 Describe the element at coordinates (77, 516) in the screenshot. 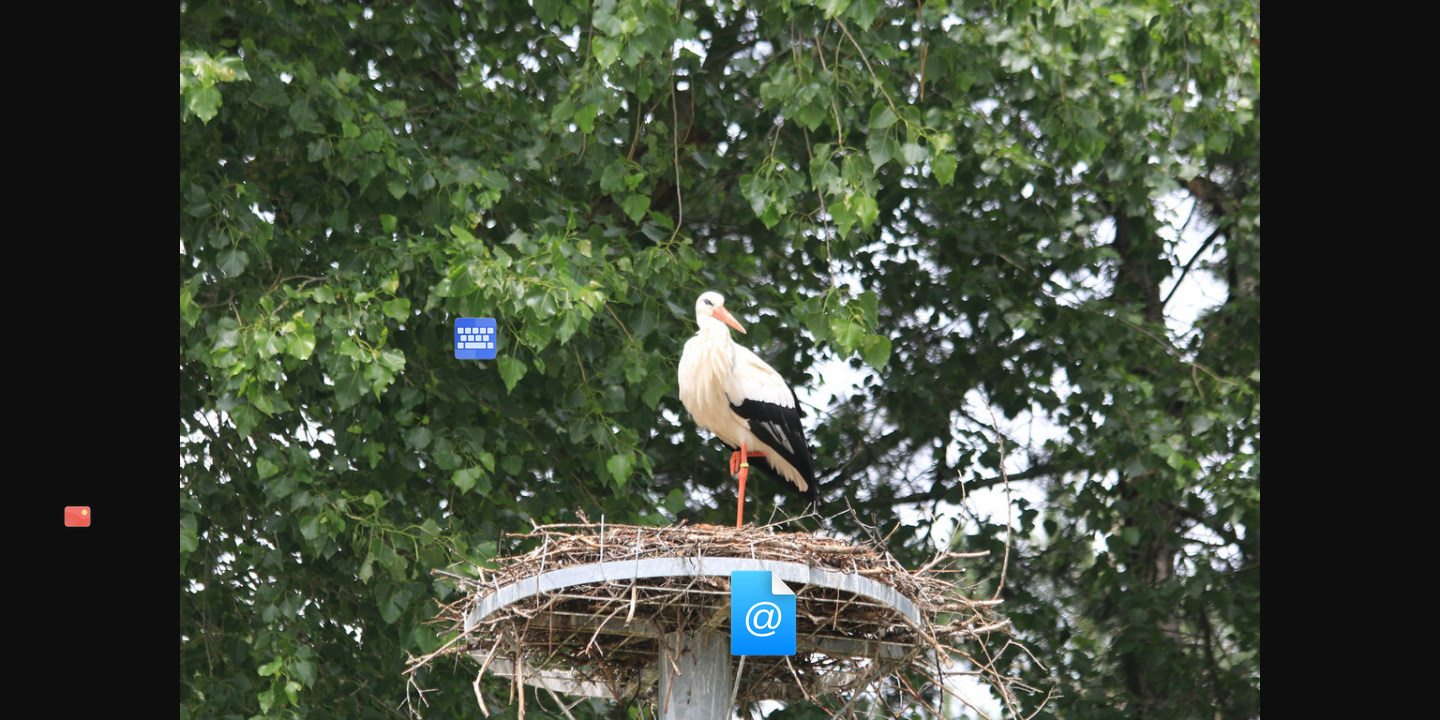

I see `indicates item is linked to photos library` at that location.